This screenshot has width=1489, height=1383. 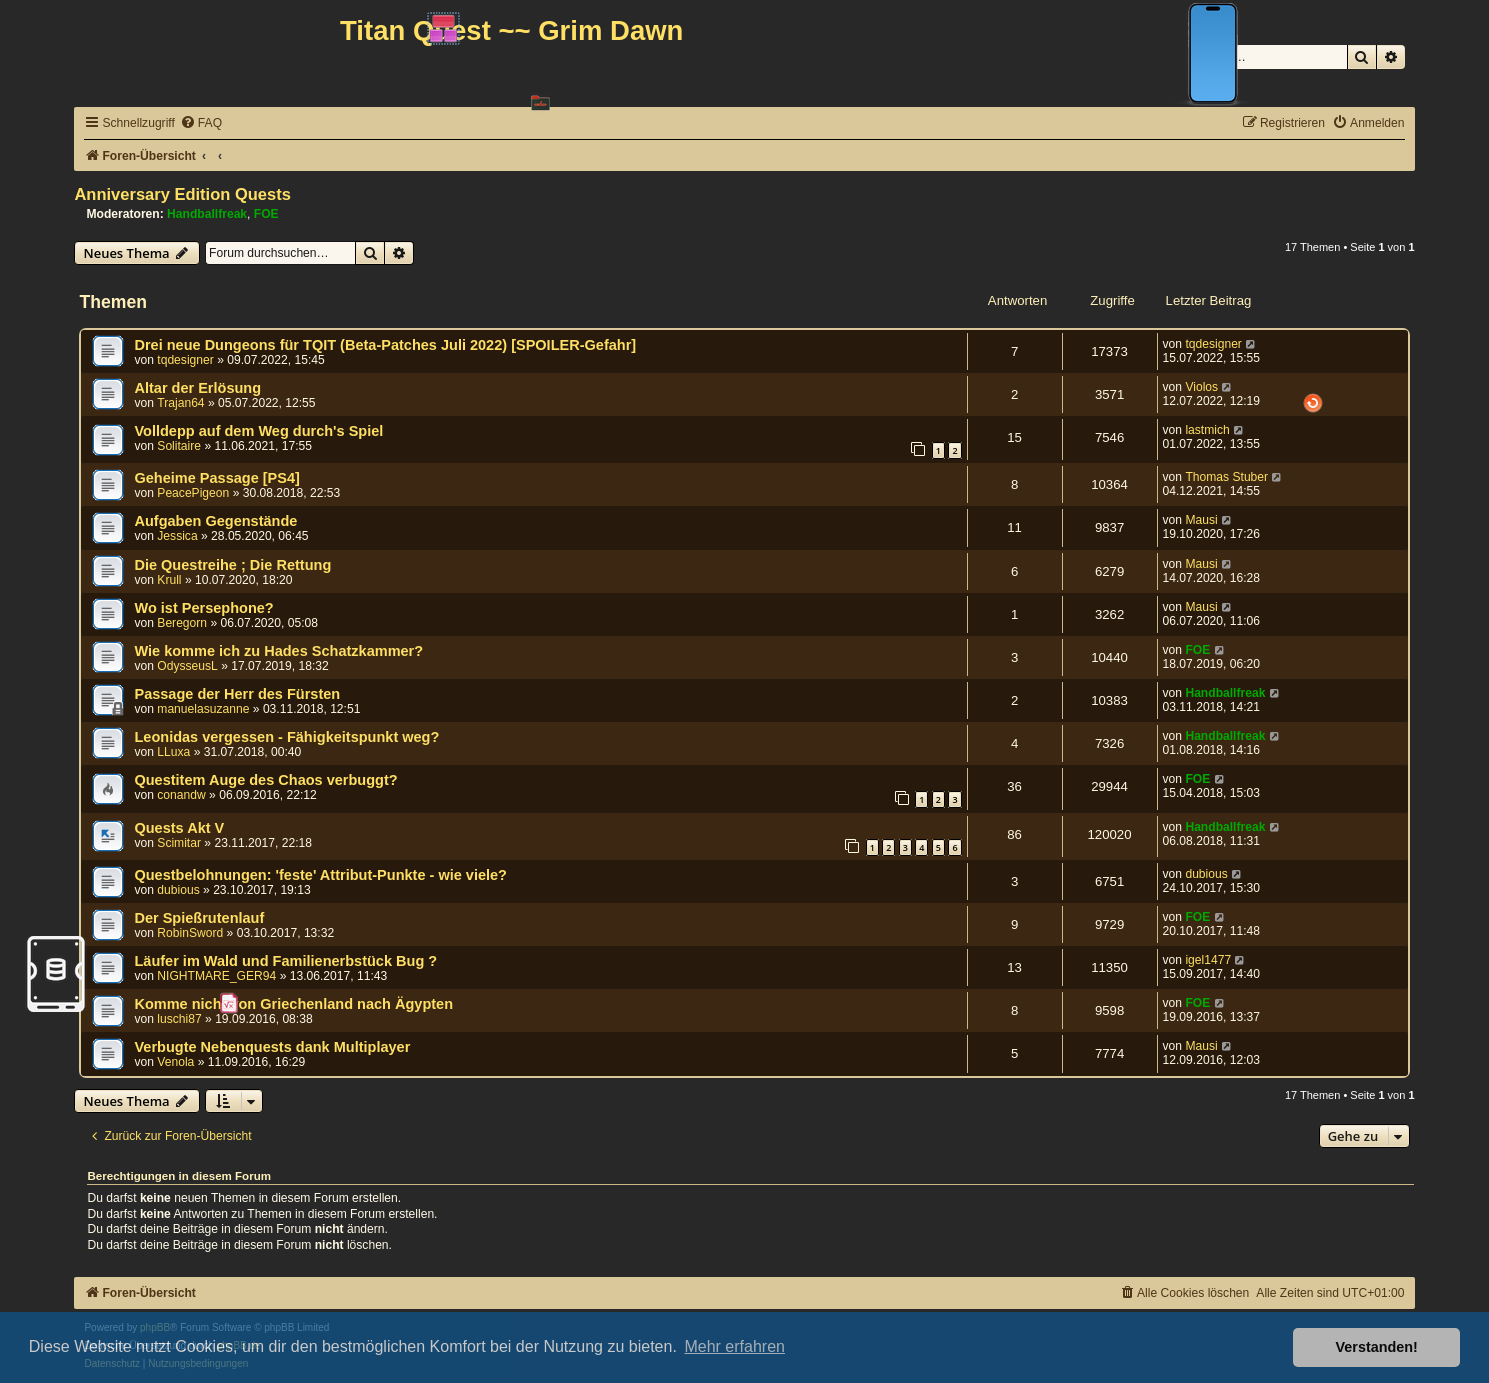 What do you see at coordinates (540, 103) in the screenshot?
I see `folder containing ember.js project files` at bounding box center [540, 103].